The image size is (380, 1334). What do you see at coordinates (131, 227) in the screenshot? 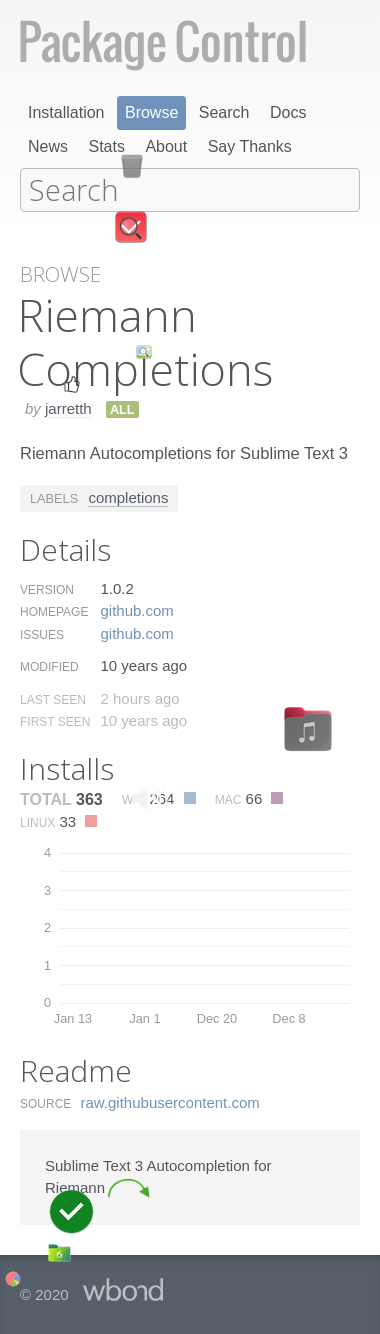
I see `open dconf editor to modify system settings` at bounding box center [131, 227].